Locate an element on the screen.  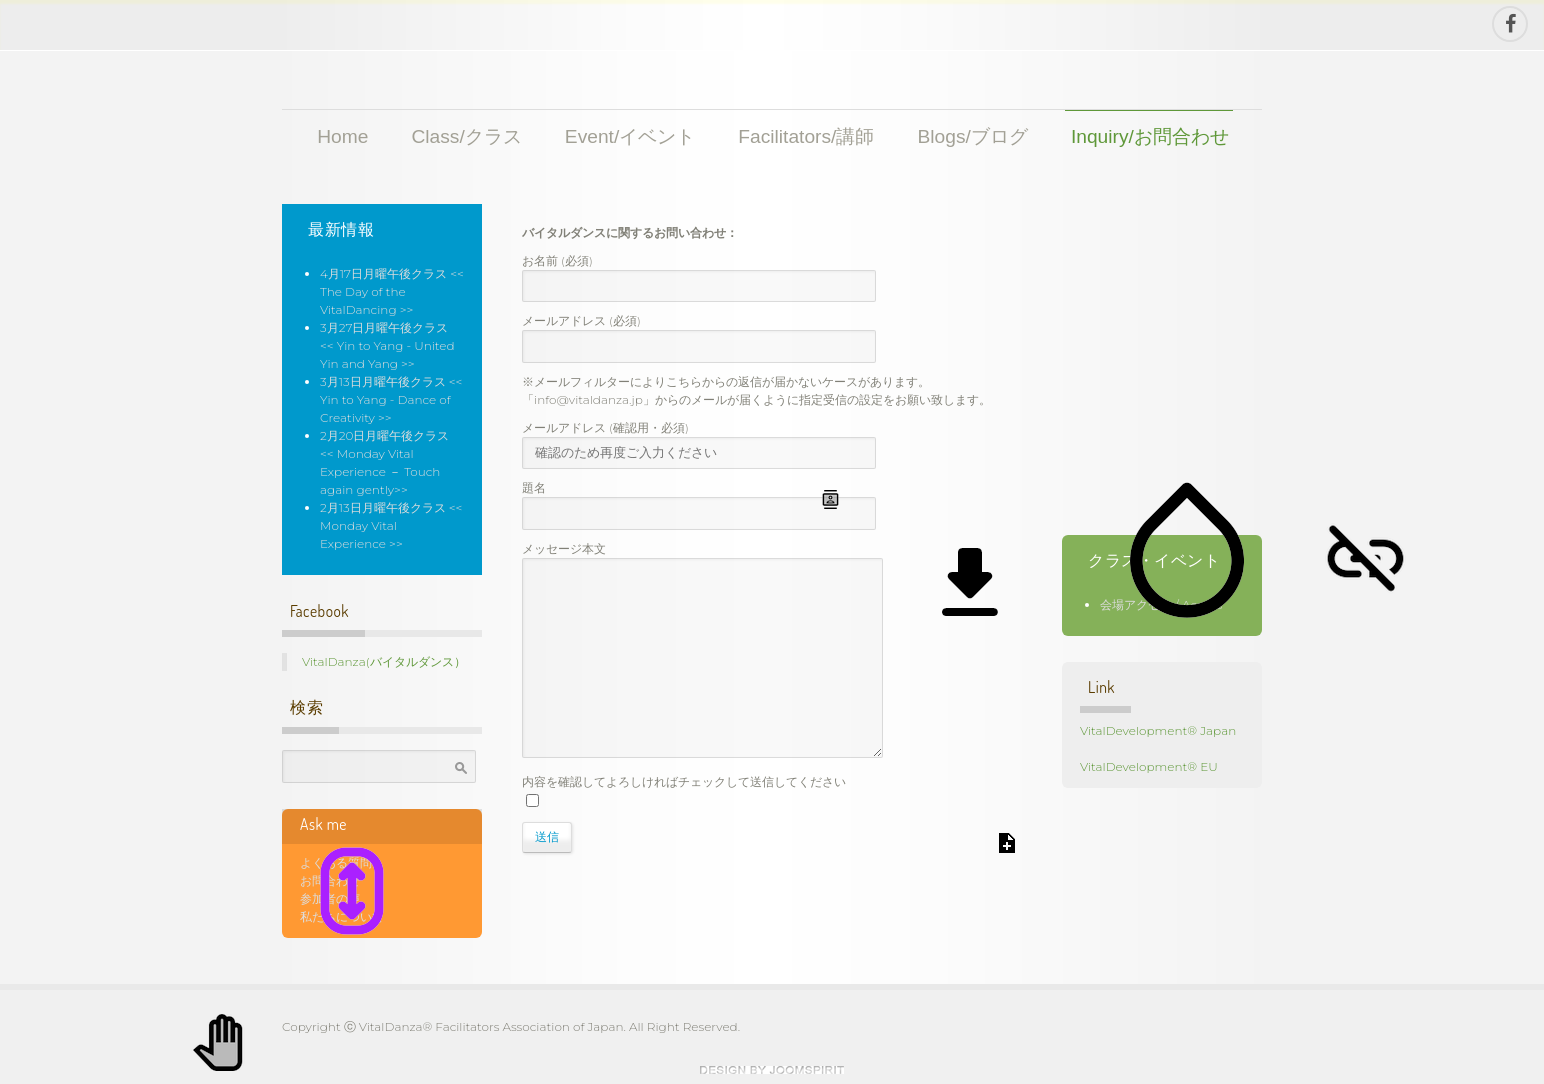
access your contacts list is located at coordinates (830, 499).